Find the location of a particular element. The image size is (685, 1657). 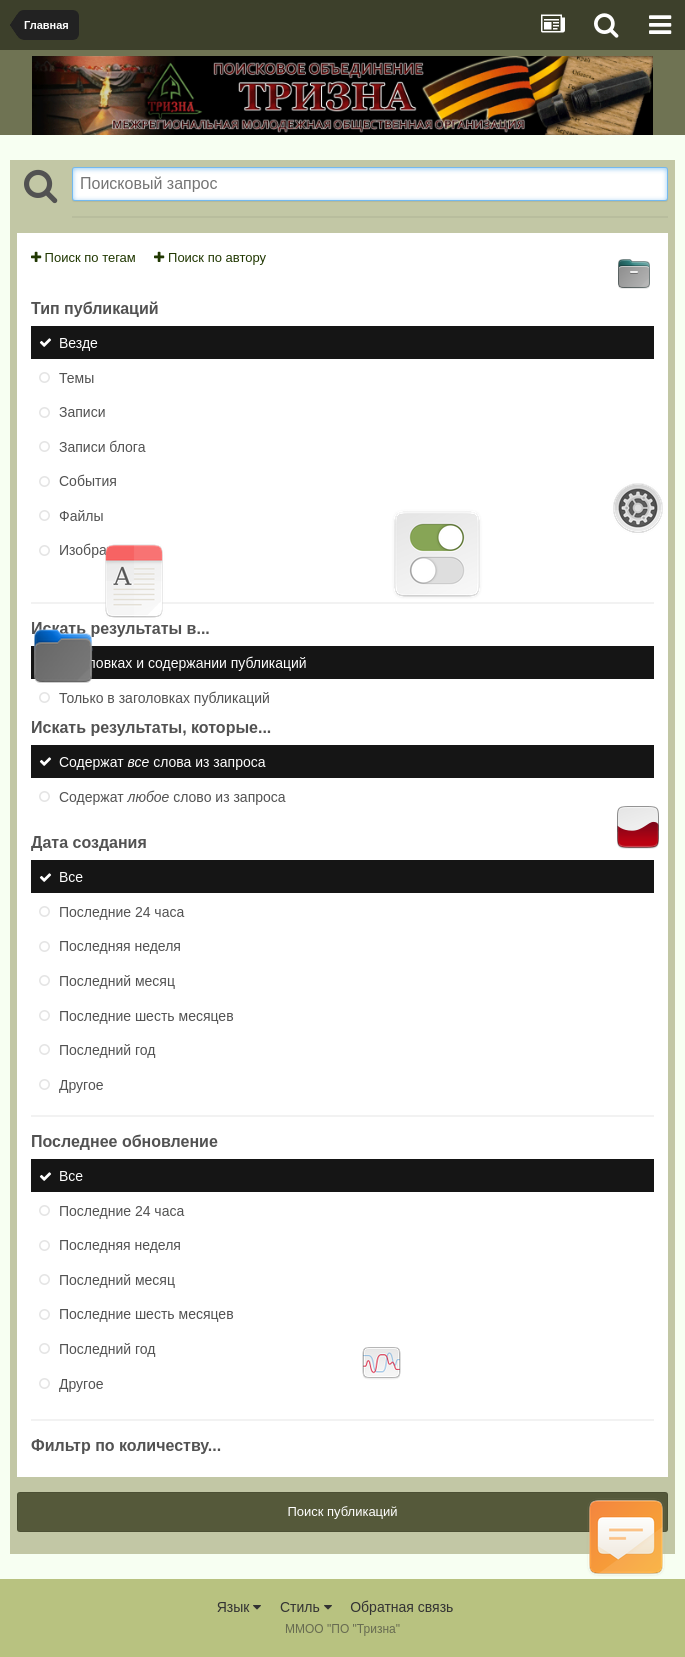

open wine compatibility layer application is located at coordinates (638, 827).